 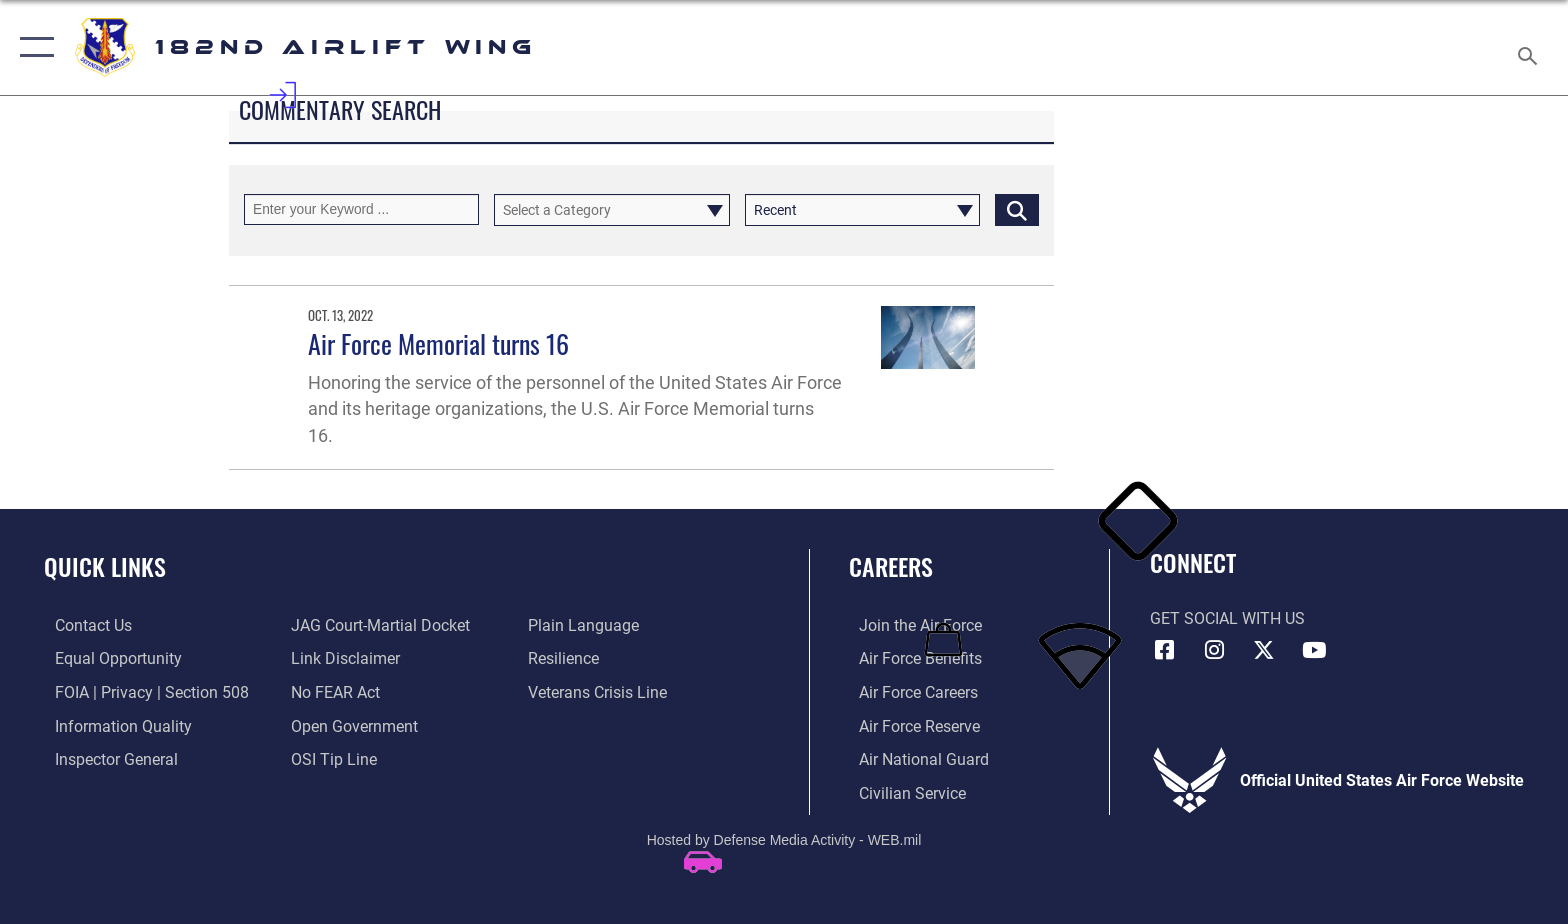 I want to click on view your shopping bag, so click(x=943, y=641).